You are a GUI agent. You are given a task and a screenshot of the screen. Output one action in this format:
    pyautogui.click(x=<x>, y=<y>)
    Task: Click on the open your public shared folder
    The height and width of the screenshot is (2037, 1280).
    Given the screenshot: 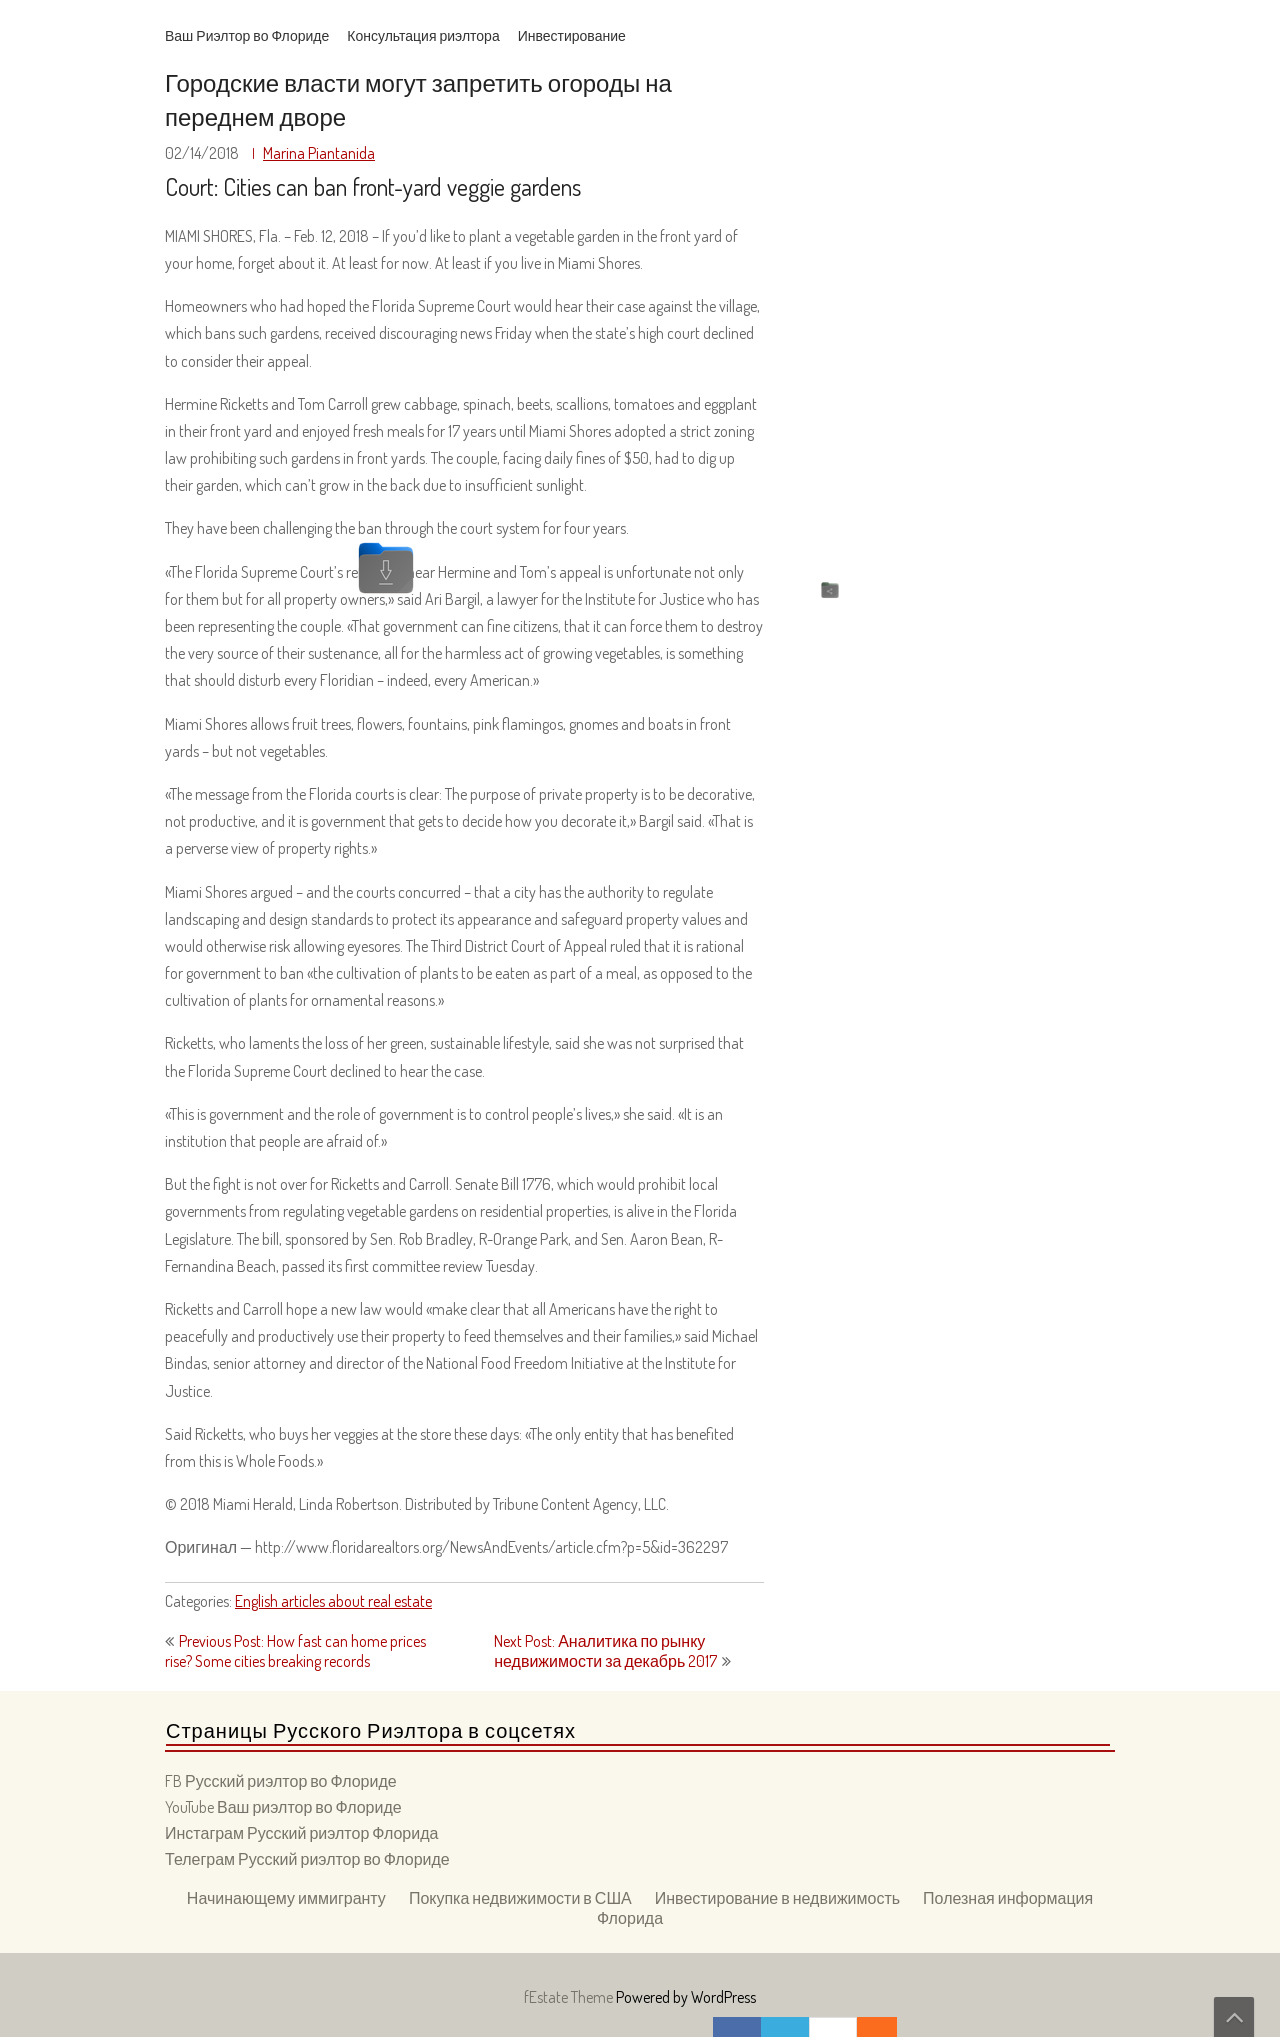 What is the action you would take?
    pyautogui.click(x=830, y=590)
    